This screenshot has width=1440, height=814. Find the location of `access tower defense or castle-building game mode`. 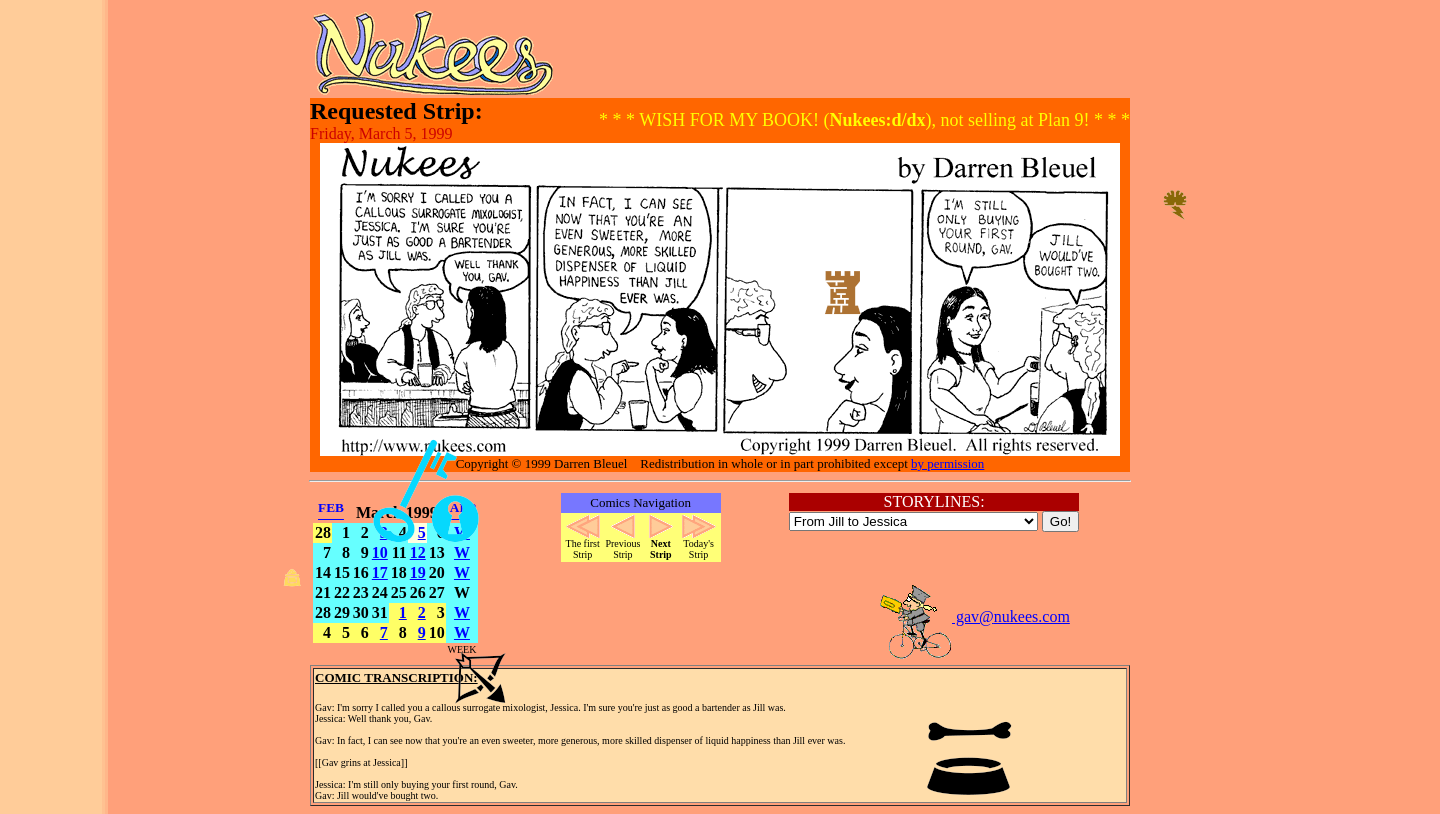

access tower defense or castle-building game mode is located at coordinates (842, 292).